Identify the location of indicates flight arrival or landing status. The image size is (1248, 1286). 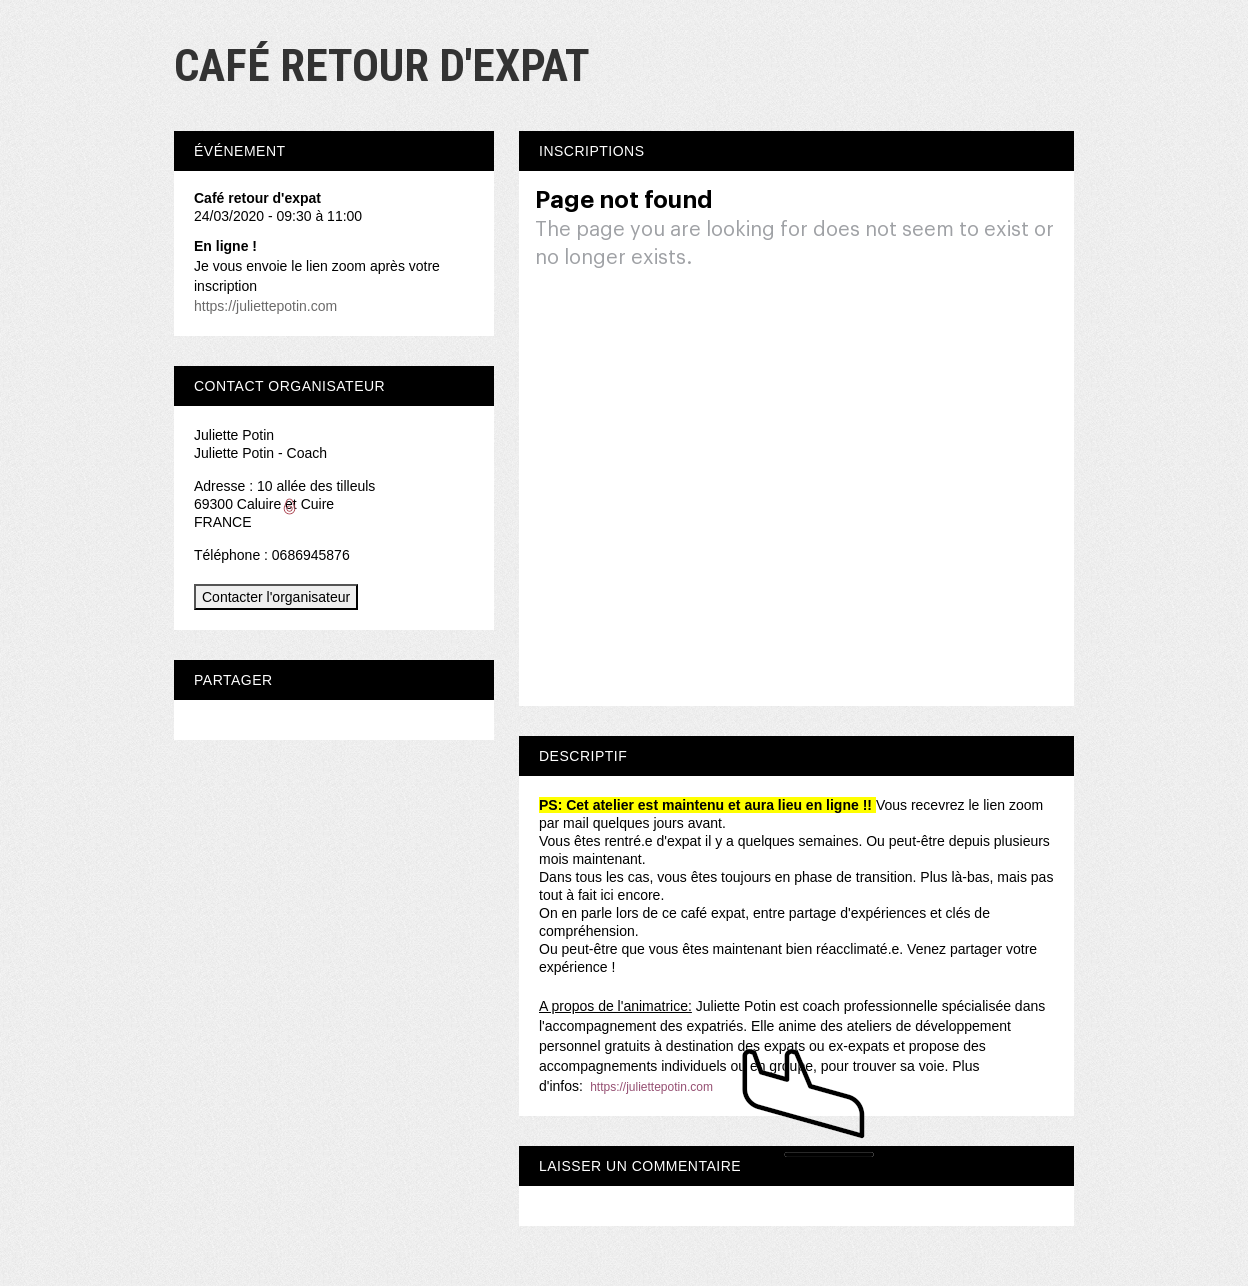
(801, 1103).